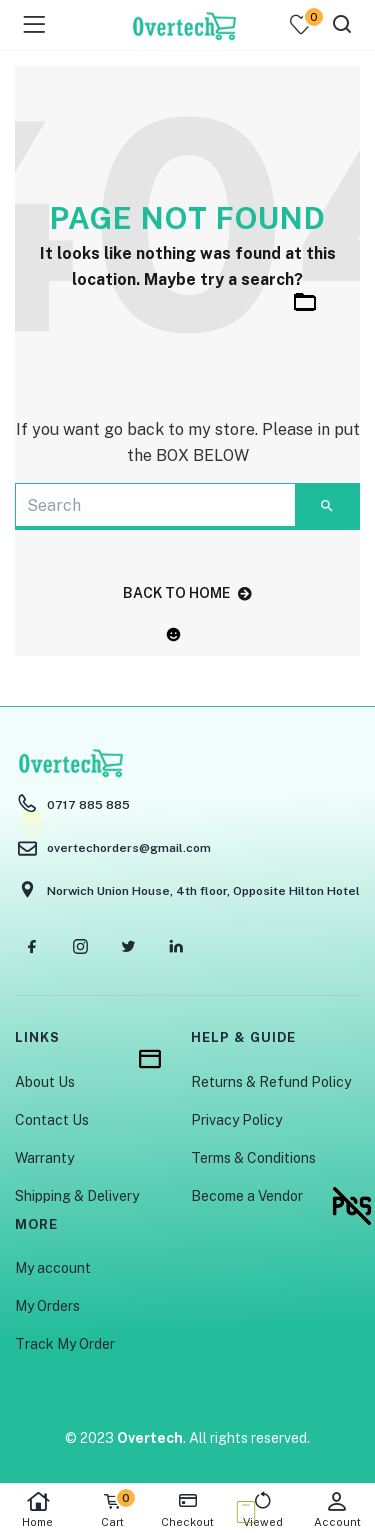 This screenshot has width=375, height=1533. What do you see at coordinates (352, 1206) in the screenshot?
I see `http post request disabled or unavailable` at bounding box center [352, 1206].